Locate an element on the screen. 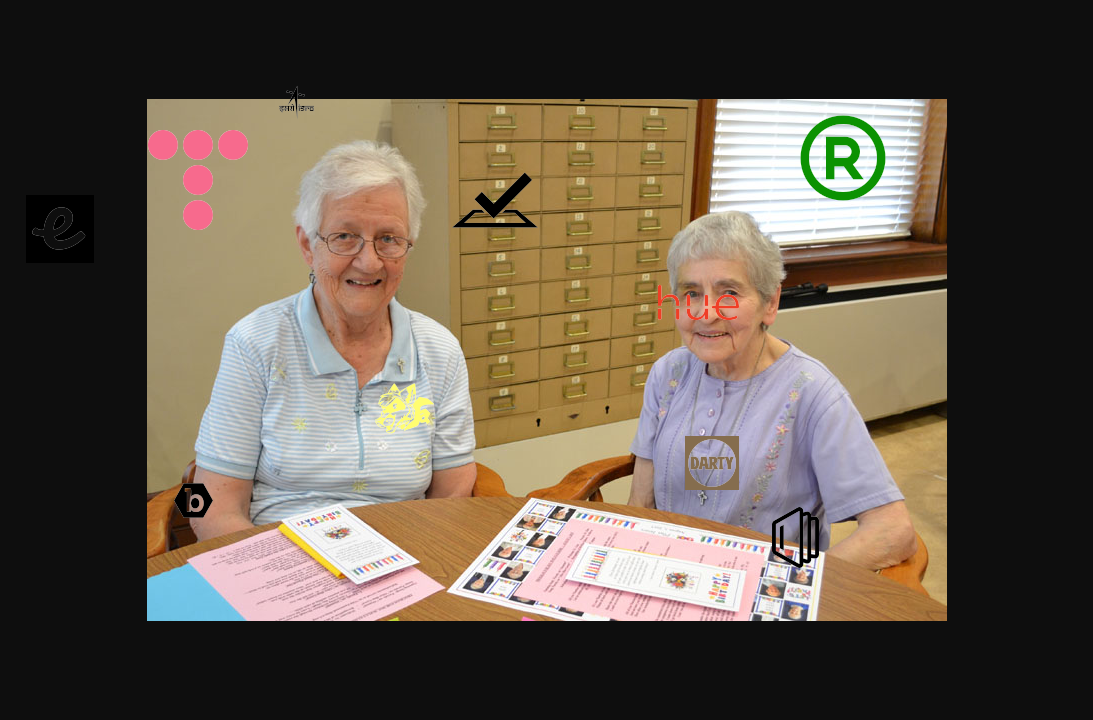  open Philips Hue smart lighting app is located at coordinates (698, 302).